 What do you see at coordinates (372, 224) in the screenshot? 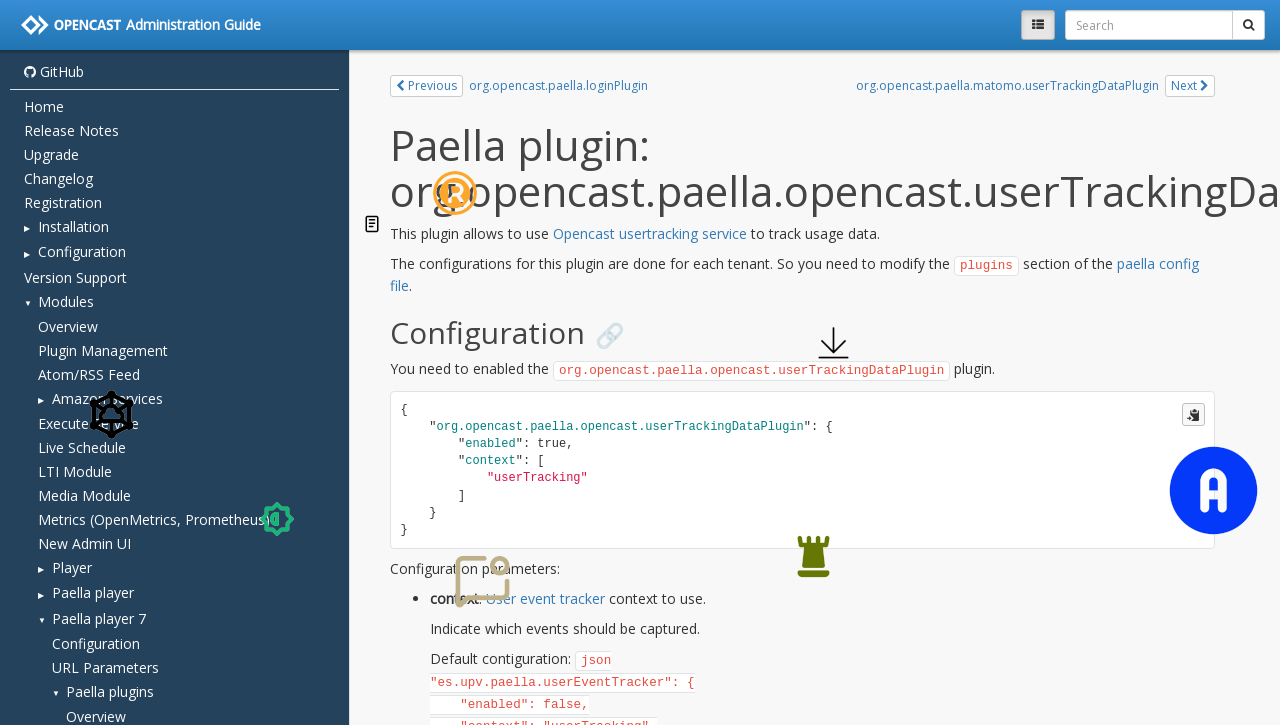
I see `view your notes` at bounding box center [372, 224].